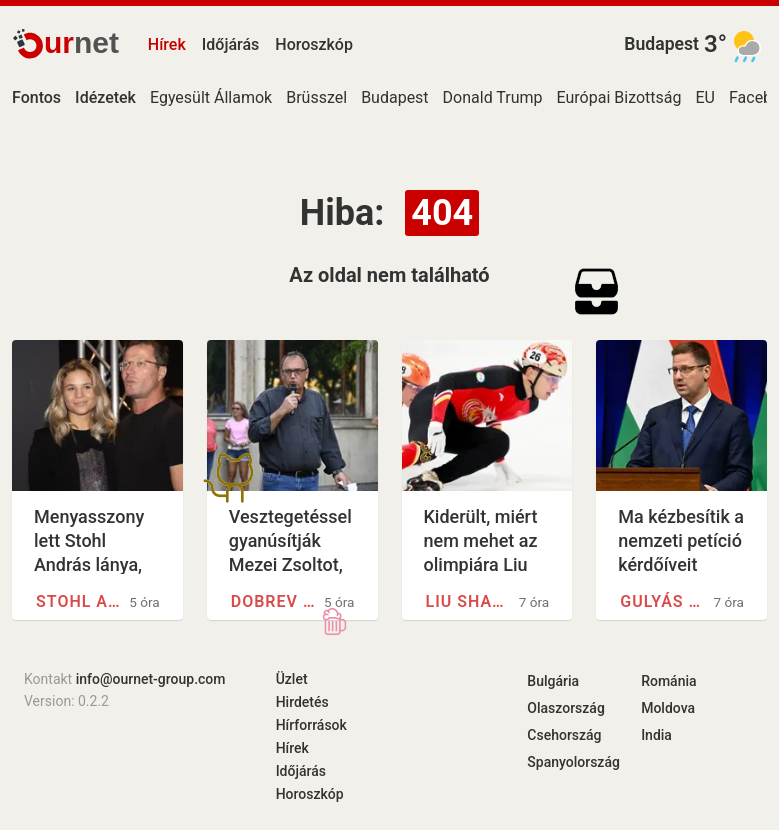 The width and height of the screenshot is (779, 830). Describe the element at coordinates (233, 477) in the screenshot. I see `visit github repository` at that location.